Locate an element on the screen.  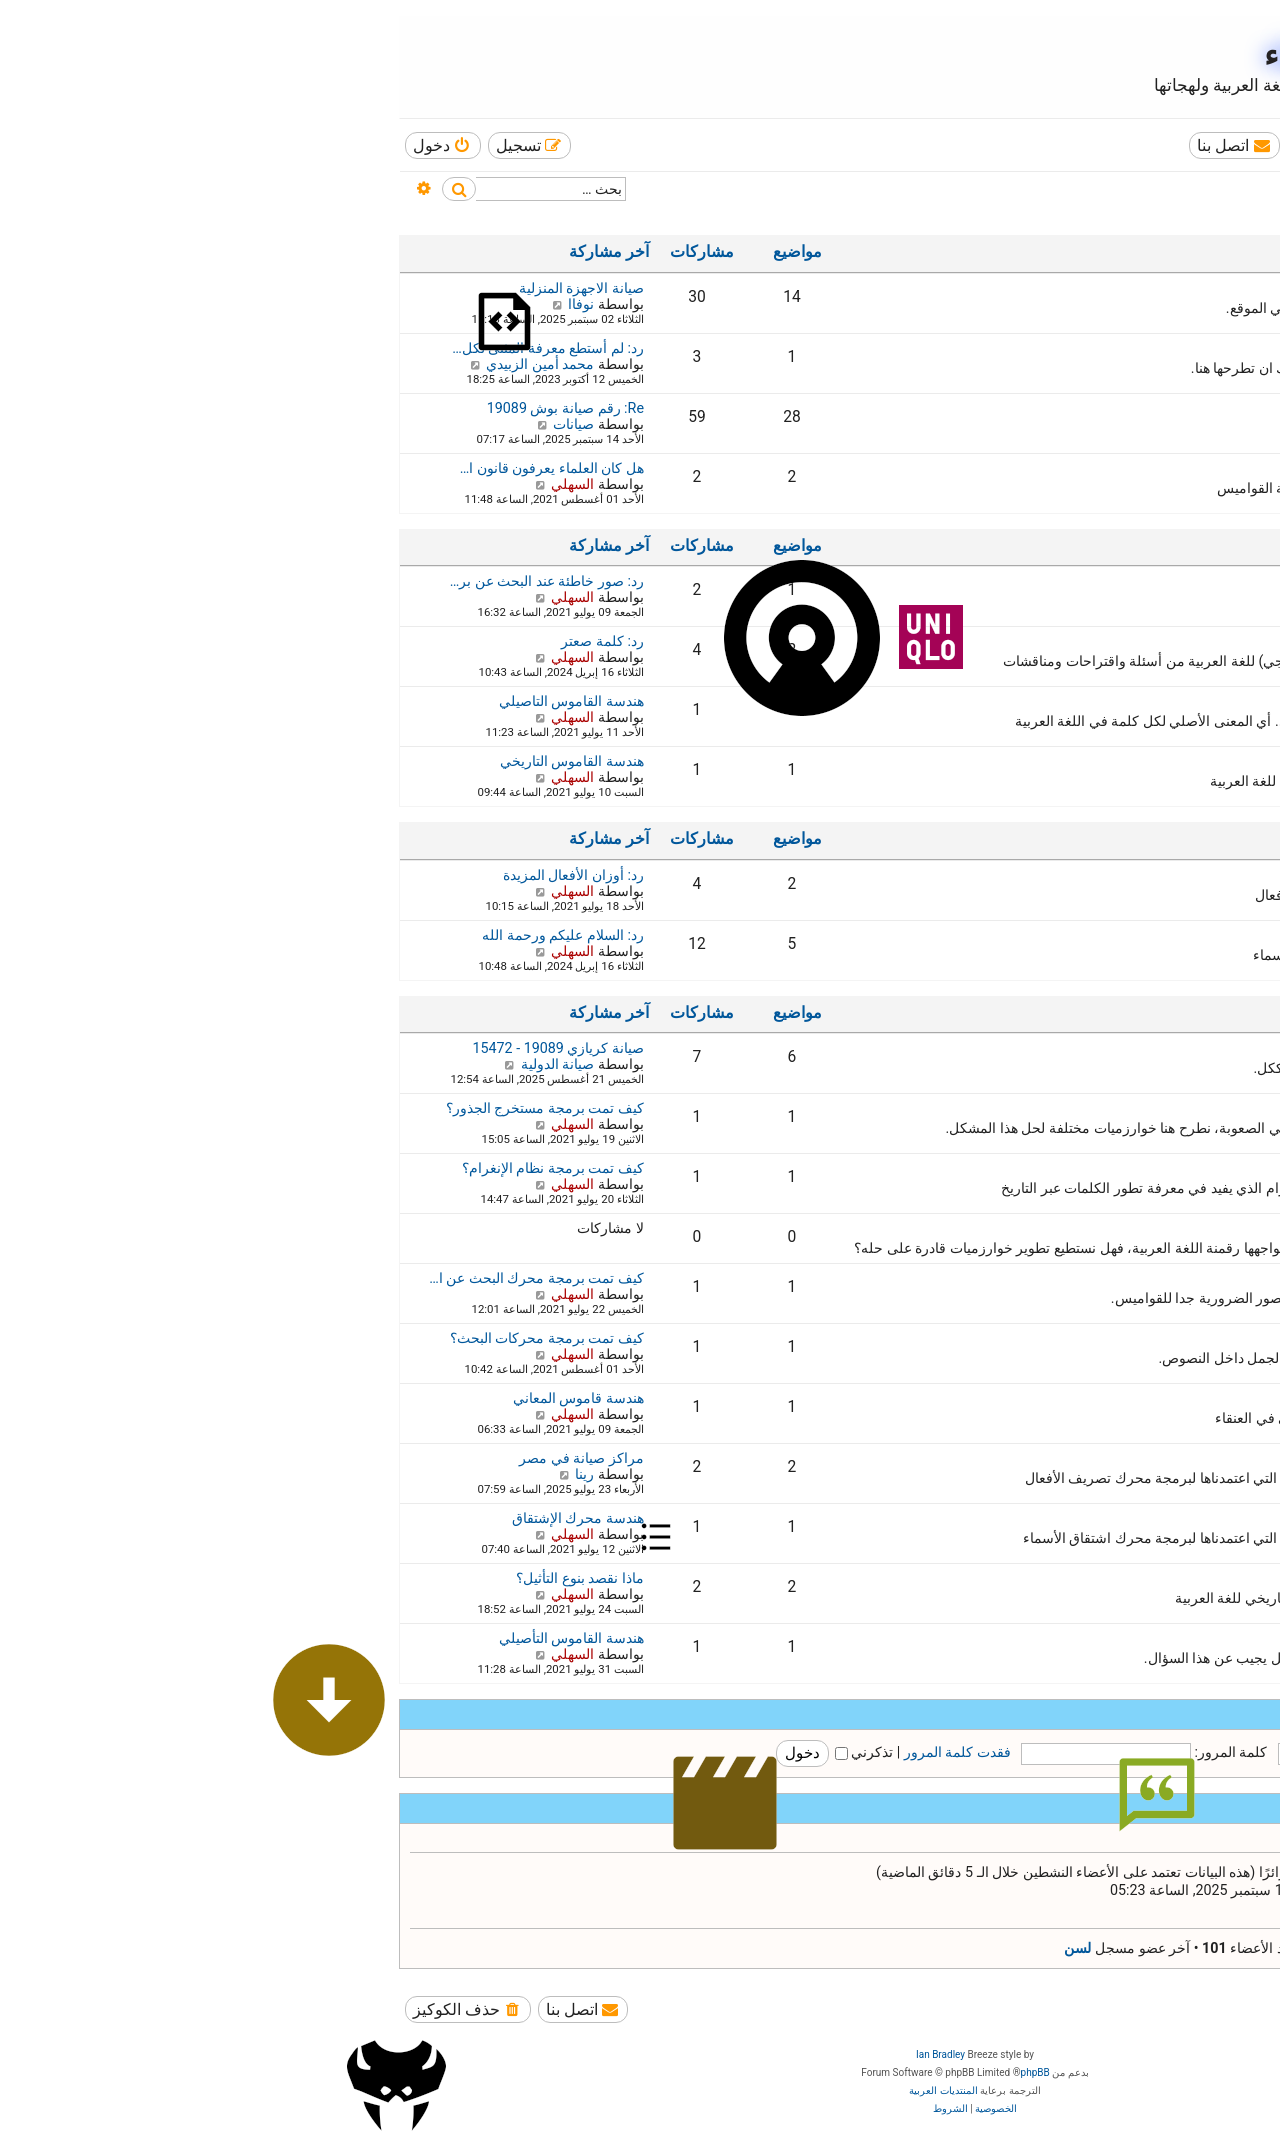
view source code file is located at coordinates (504, 321).